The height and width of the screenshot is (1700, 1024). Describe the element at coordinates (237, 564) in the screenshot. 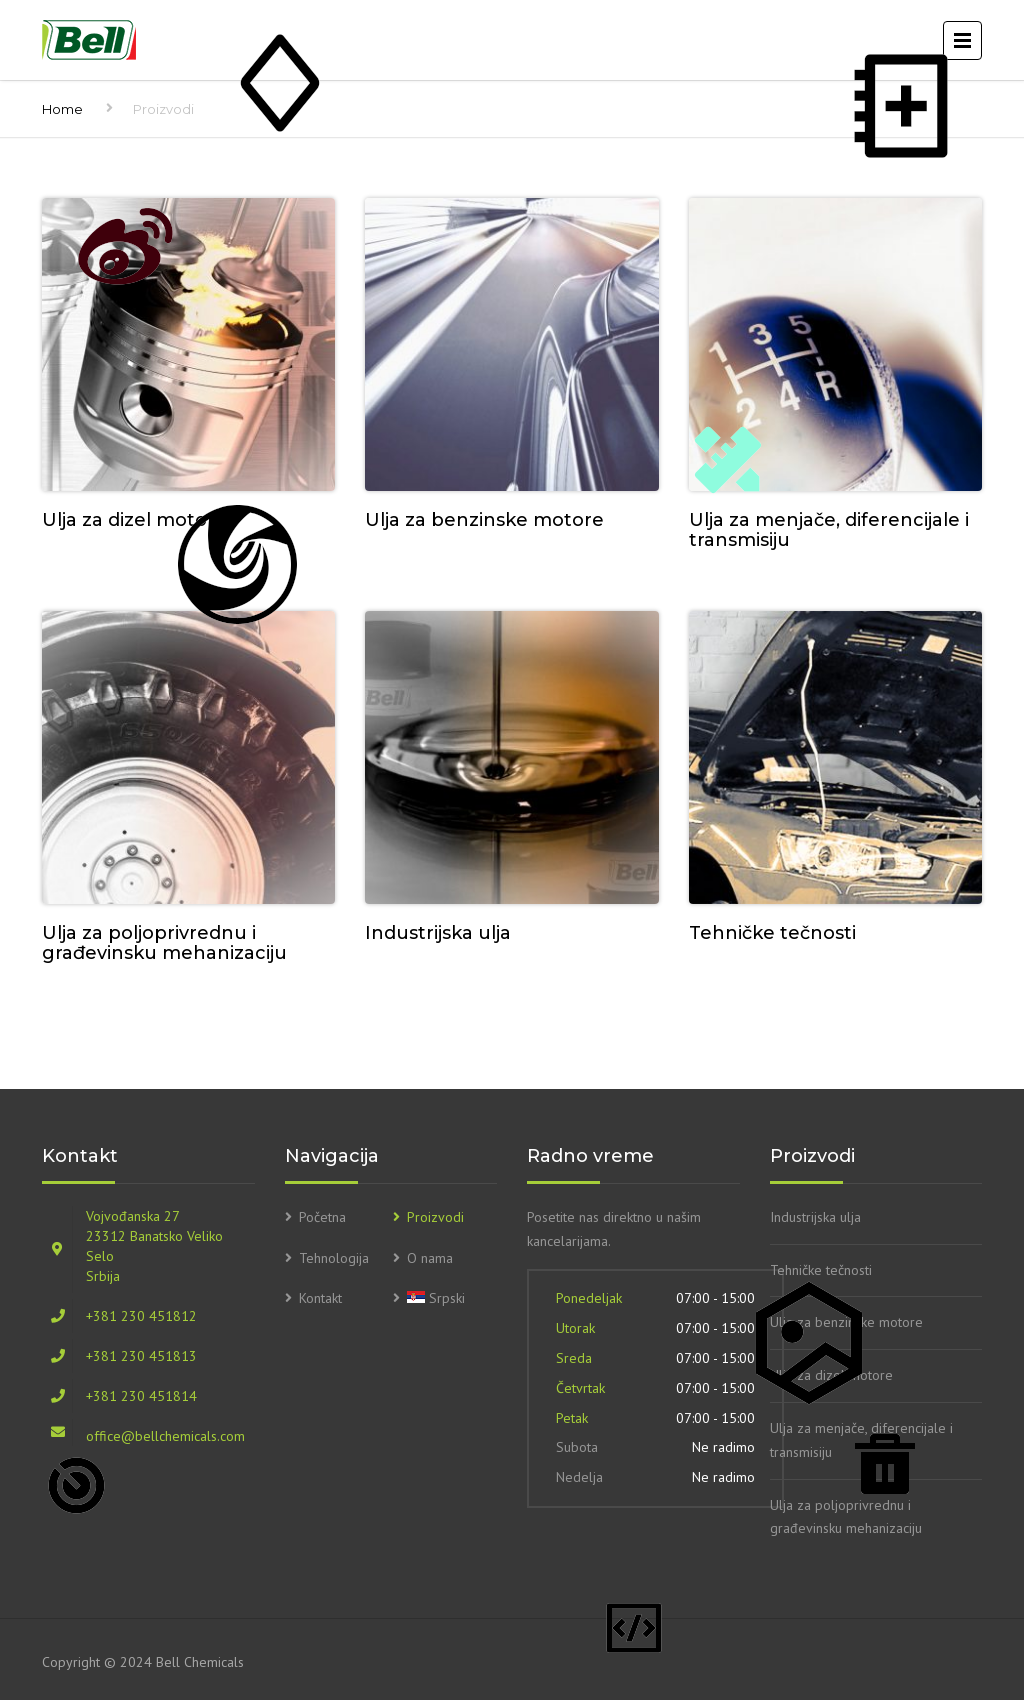

I see `open deepin desktop environment settings` at that location.